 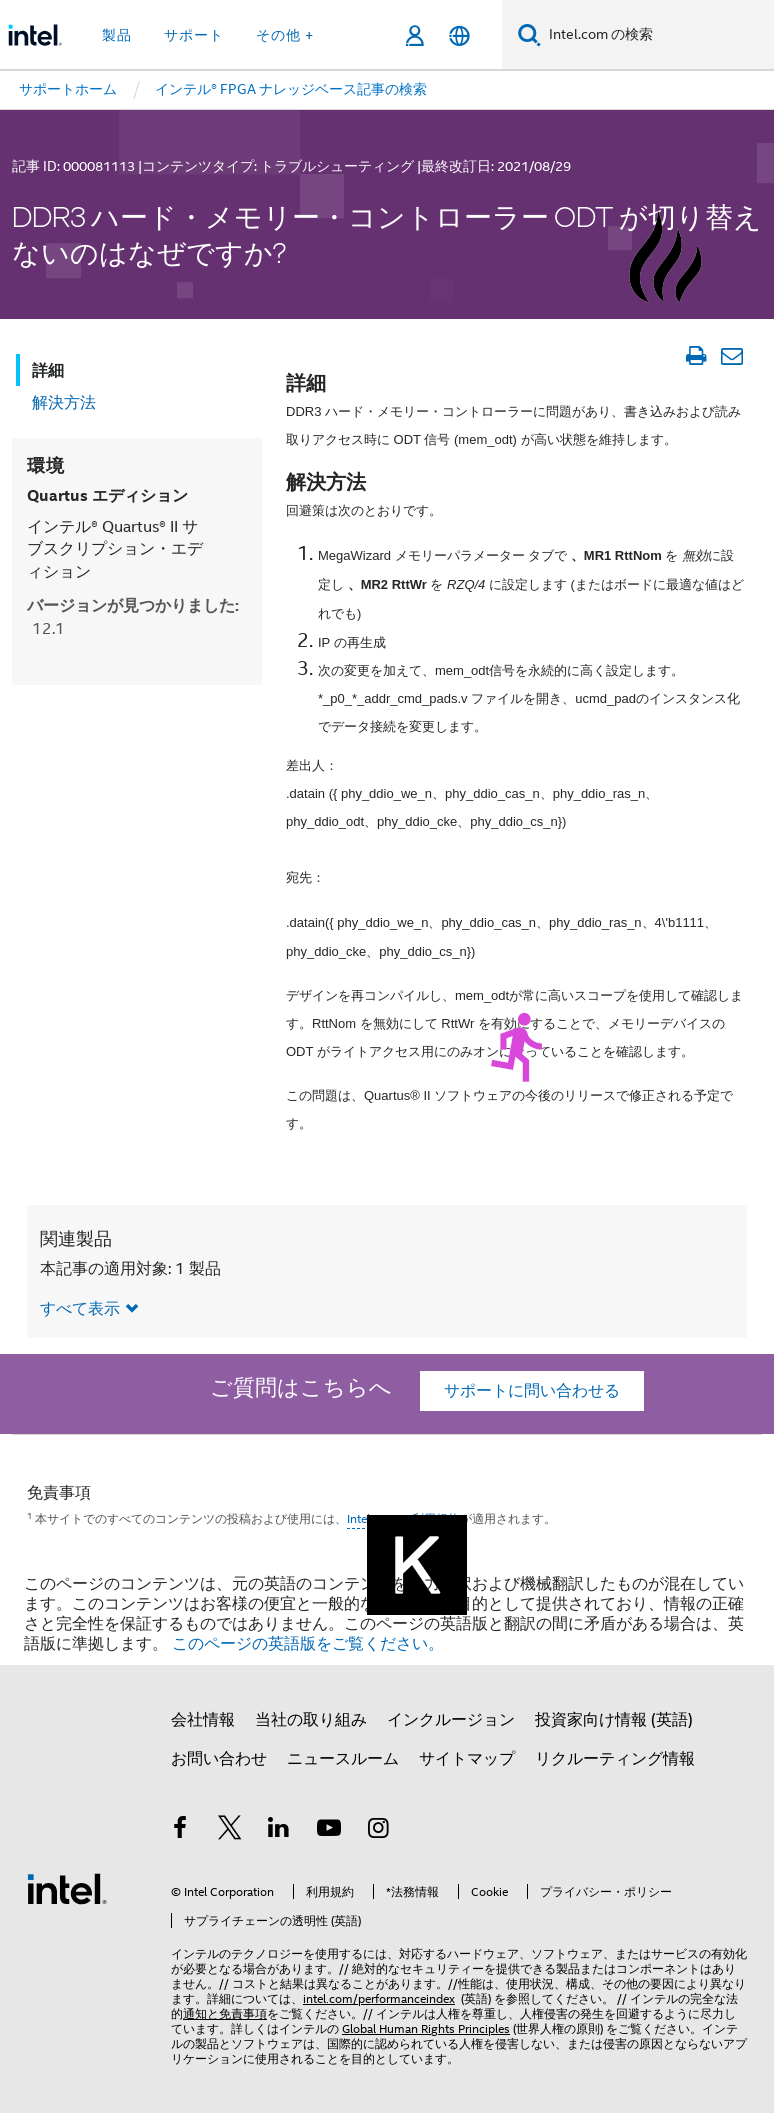 What do you see at coordinates (666, 258) in the screenshot?
I see `indicates hot or trending content` at bounding box center [666, 258].